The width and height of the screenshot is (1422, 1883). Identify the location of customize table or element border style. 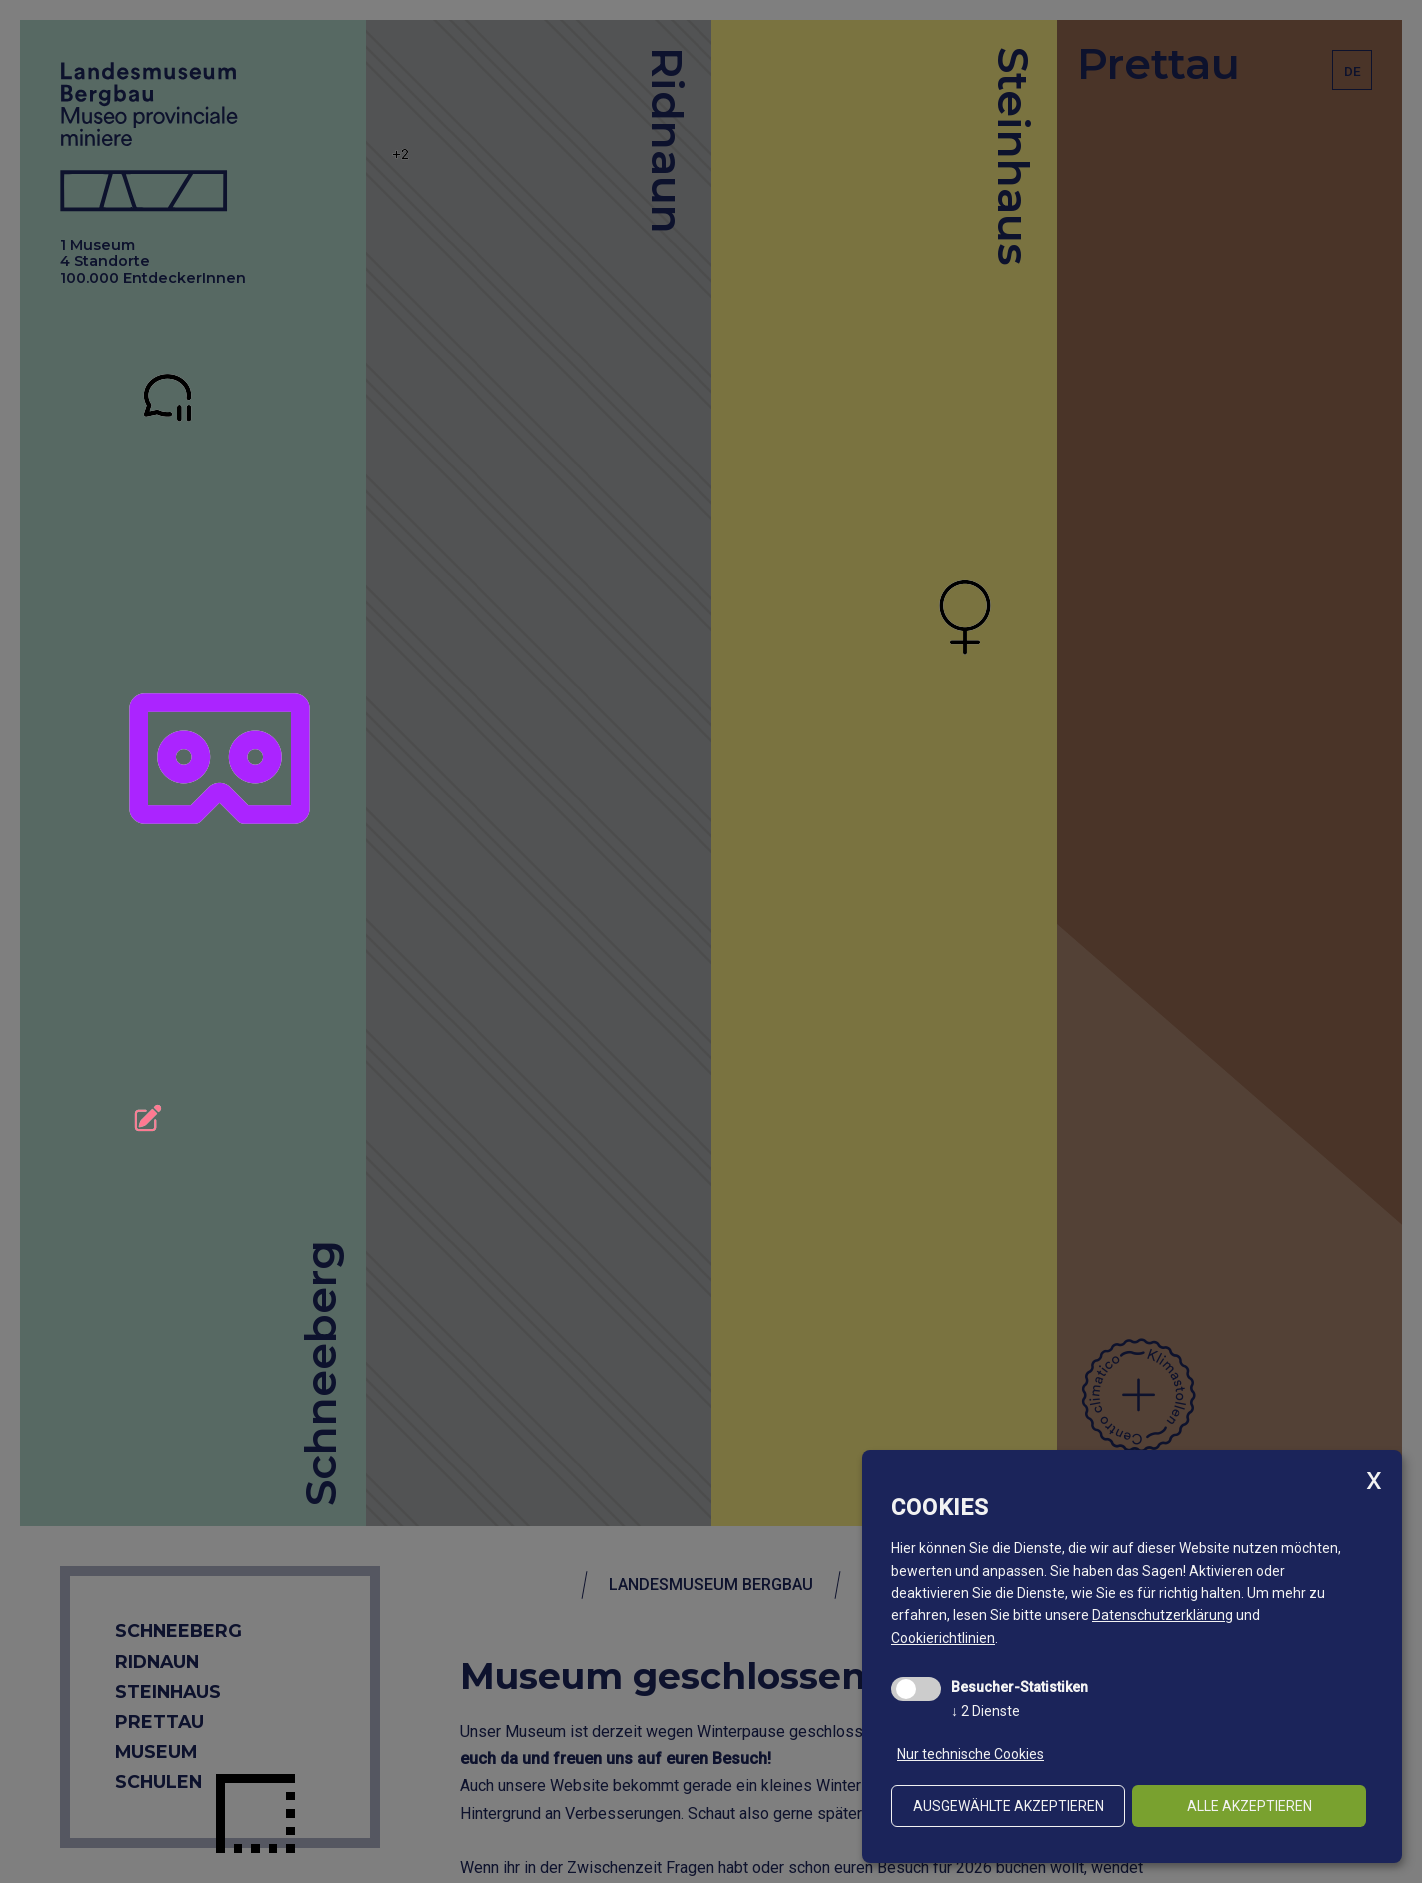
(255, 1813).